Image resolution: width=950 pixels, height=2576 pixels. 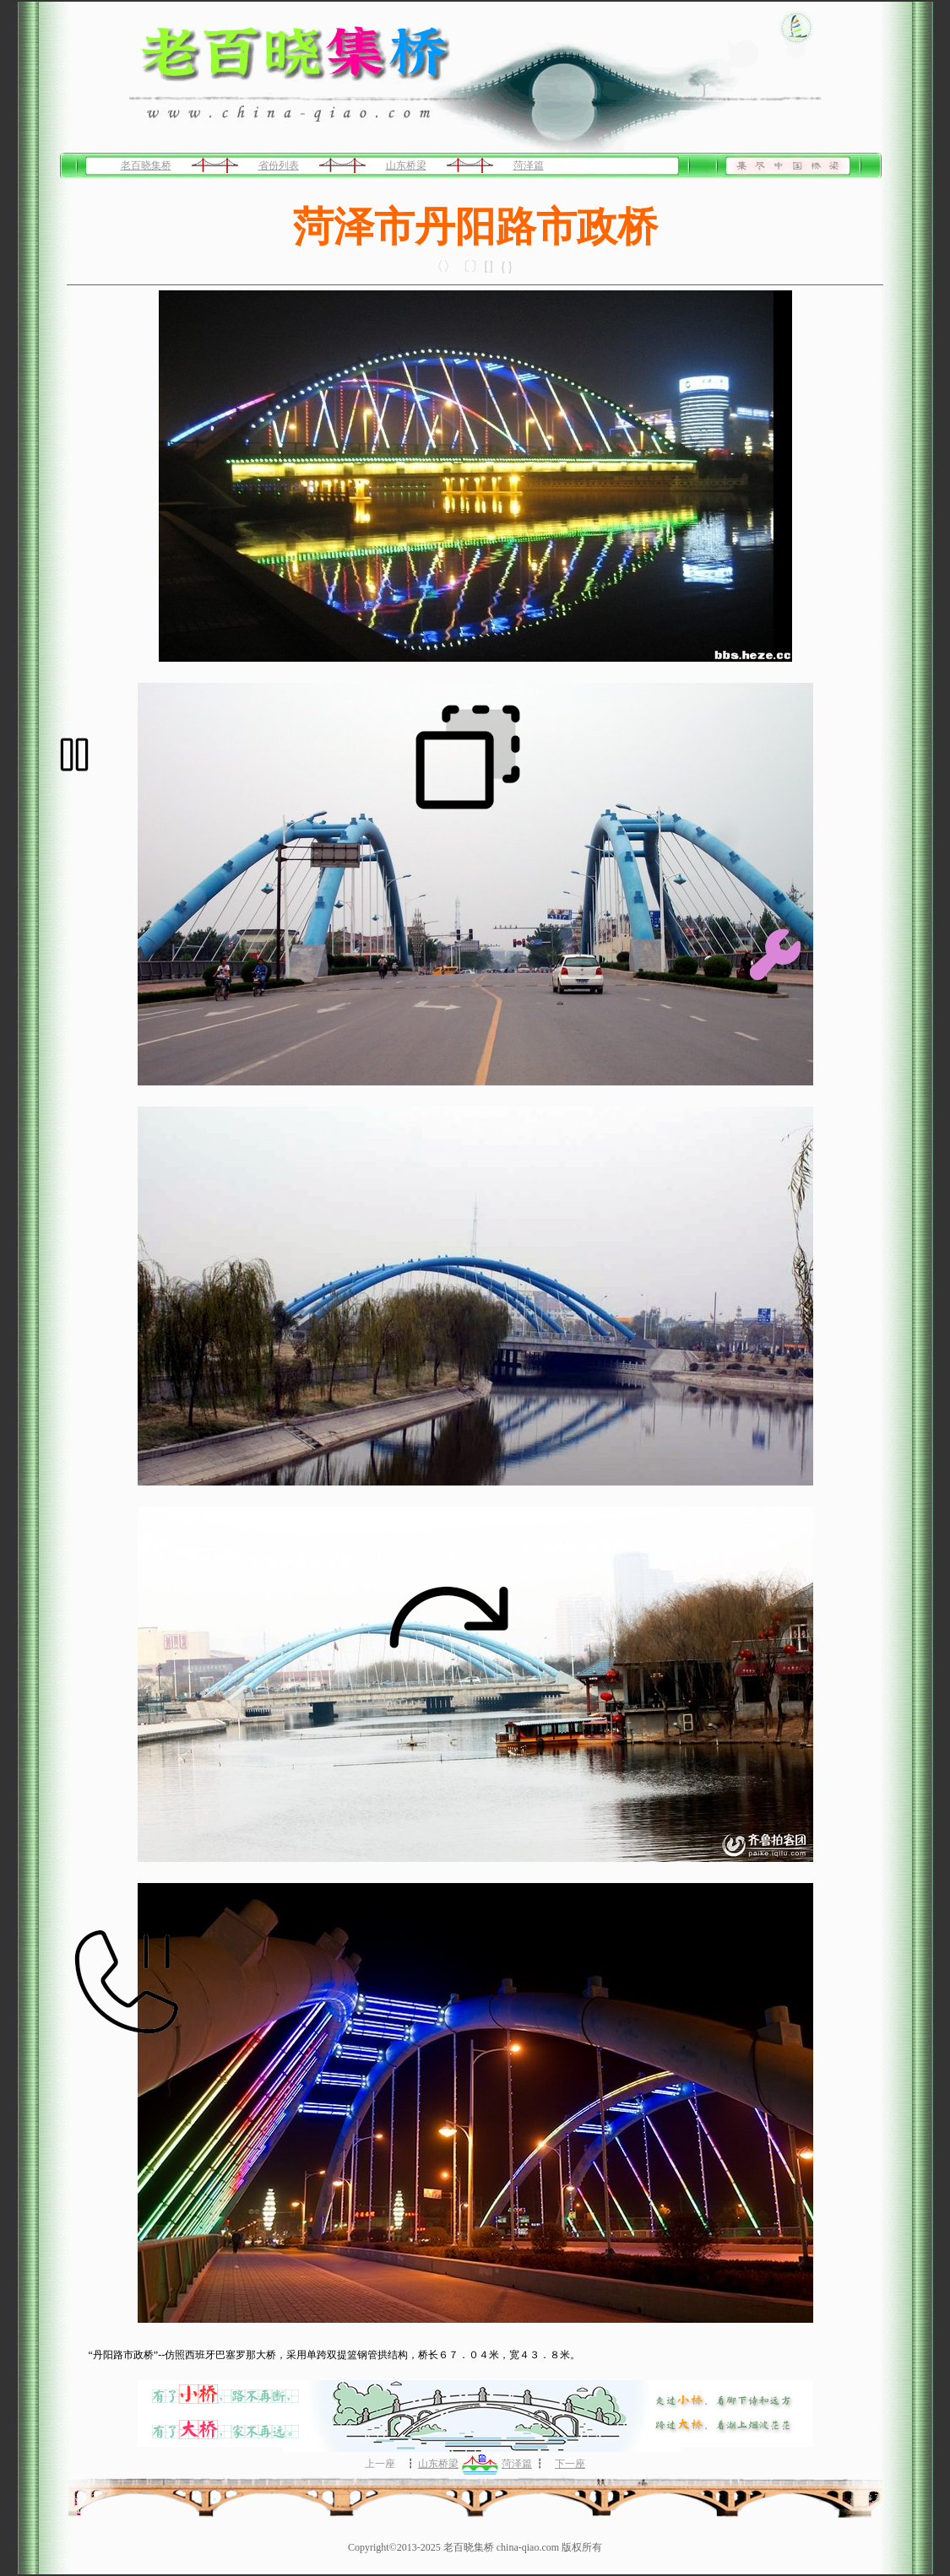 I want to click on switch to column view layout, so click(x=74, y=755).